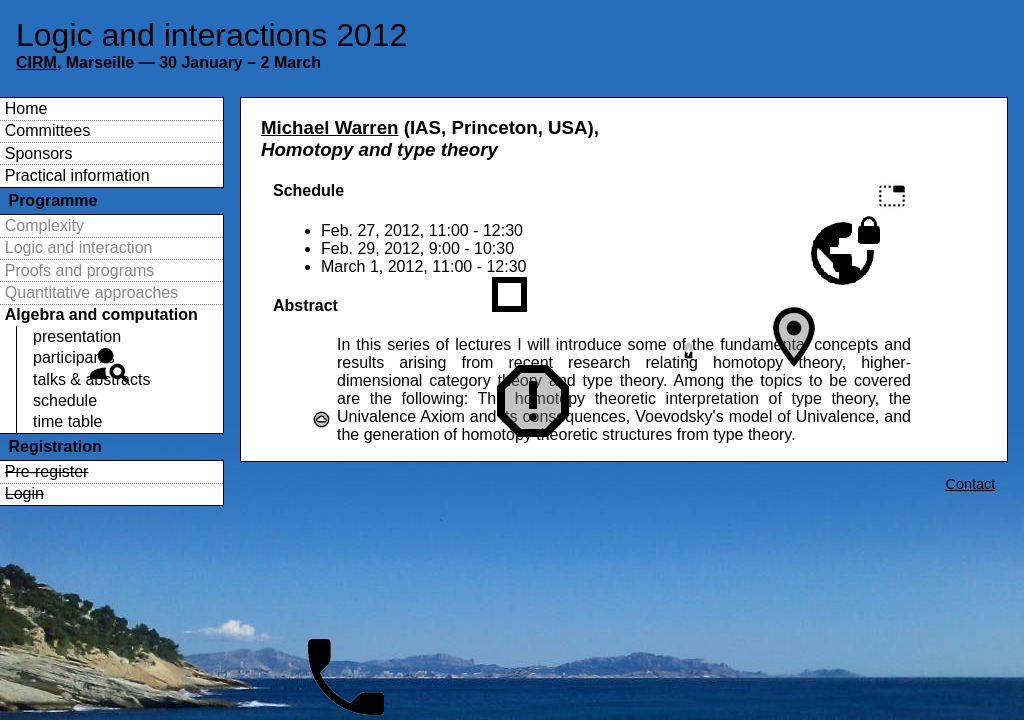 Image resolution: width=1024 pixels, height=720 pixels. Describe the element at coordinates (321, 419) in the screenshot. I see `access cloud storage` at that location.